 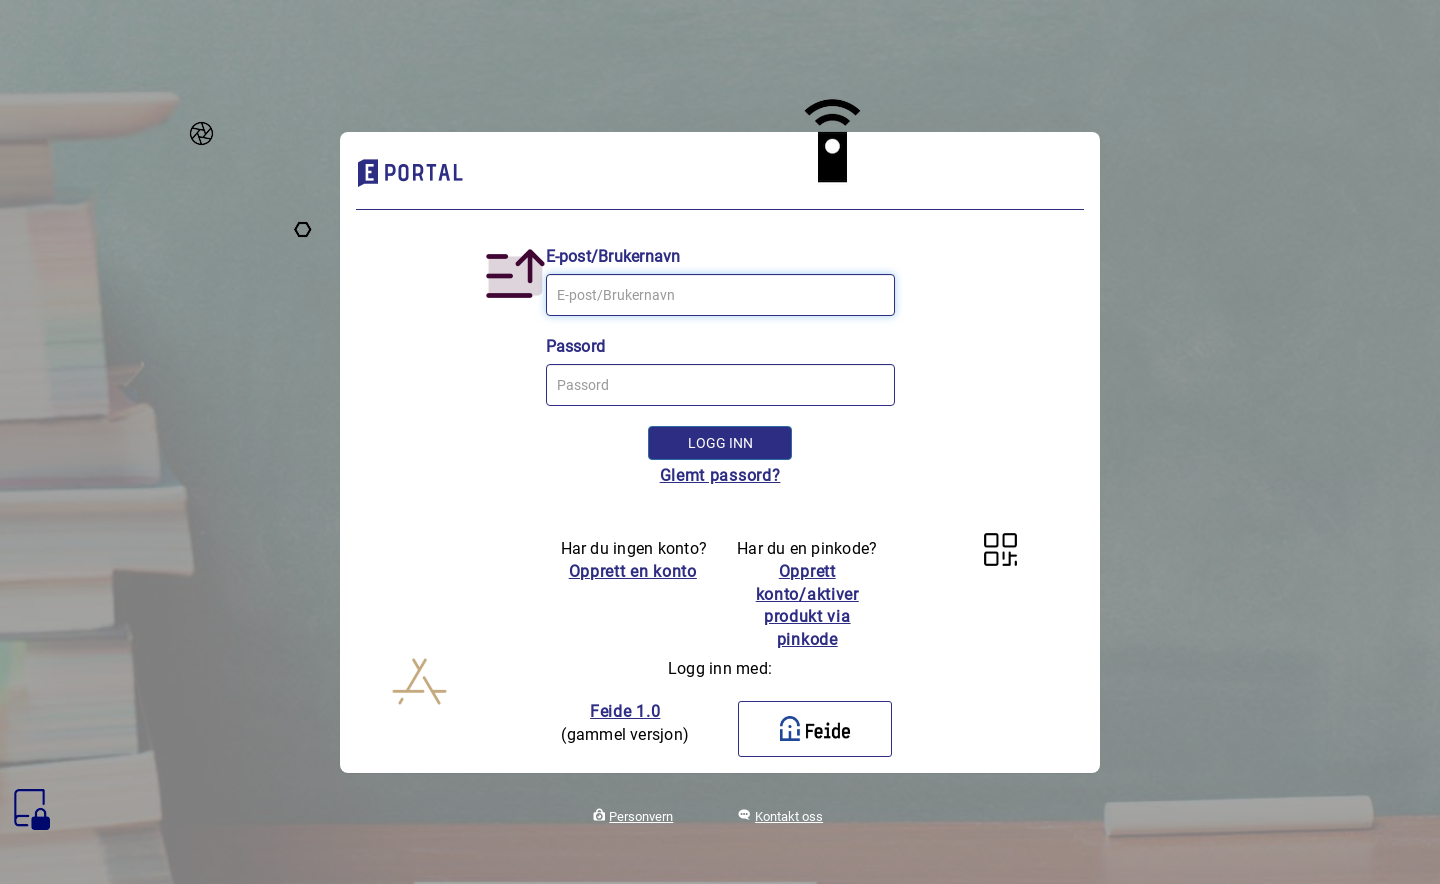 I want to click on indicates a private or locked repository, so click(x=29, y=809).